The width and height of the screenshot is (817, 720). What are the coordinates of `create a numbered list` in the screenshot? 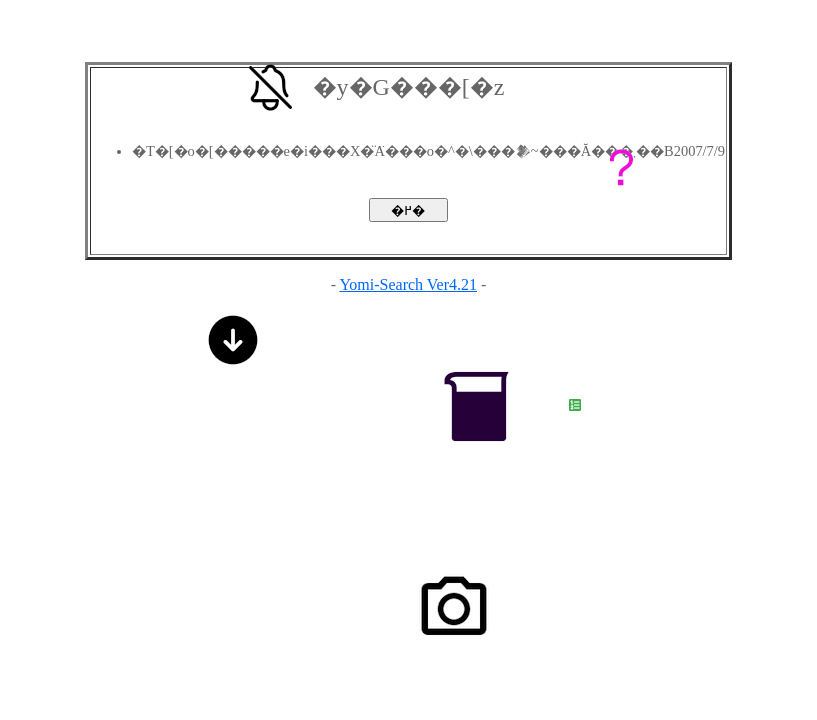 It's located at (575, 405).